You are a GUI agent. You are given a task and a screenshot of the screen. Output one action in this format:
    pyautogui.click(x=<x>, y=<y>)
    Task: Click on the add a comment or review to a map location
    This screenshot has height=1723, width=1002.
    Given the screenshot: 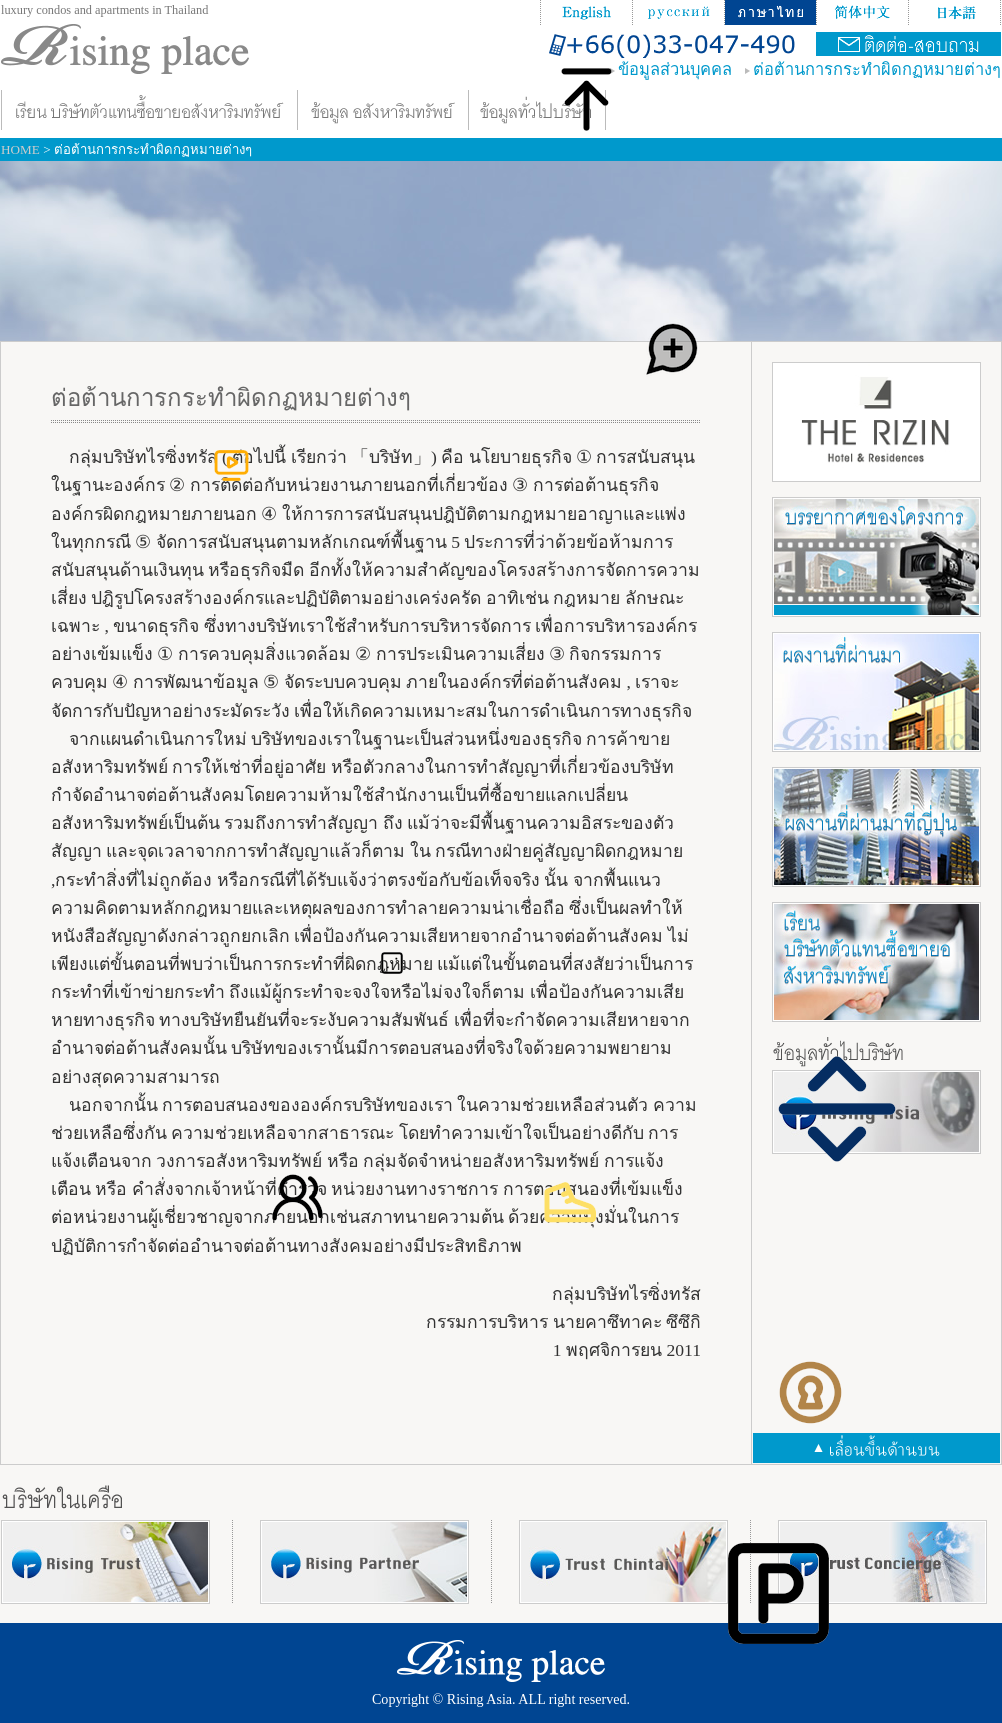 What is the action you would take?
    pyautogui.click(x=673, y=348)
    